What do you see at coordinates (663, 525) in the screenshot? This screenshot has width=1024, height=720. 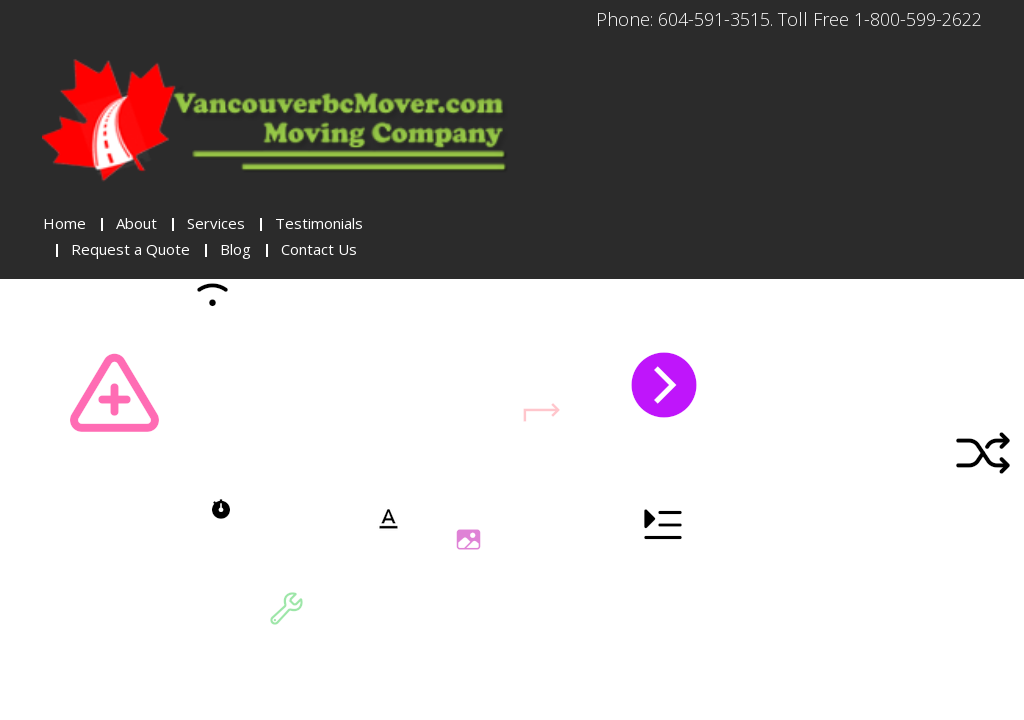 I see `increase text indentation` at bounding box center [663, 525].